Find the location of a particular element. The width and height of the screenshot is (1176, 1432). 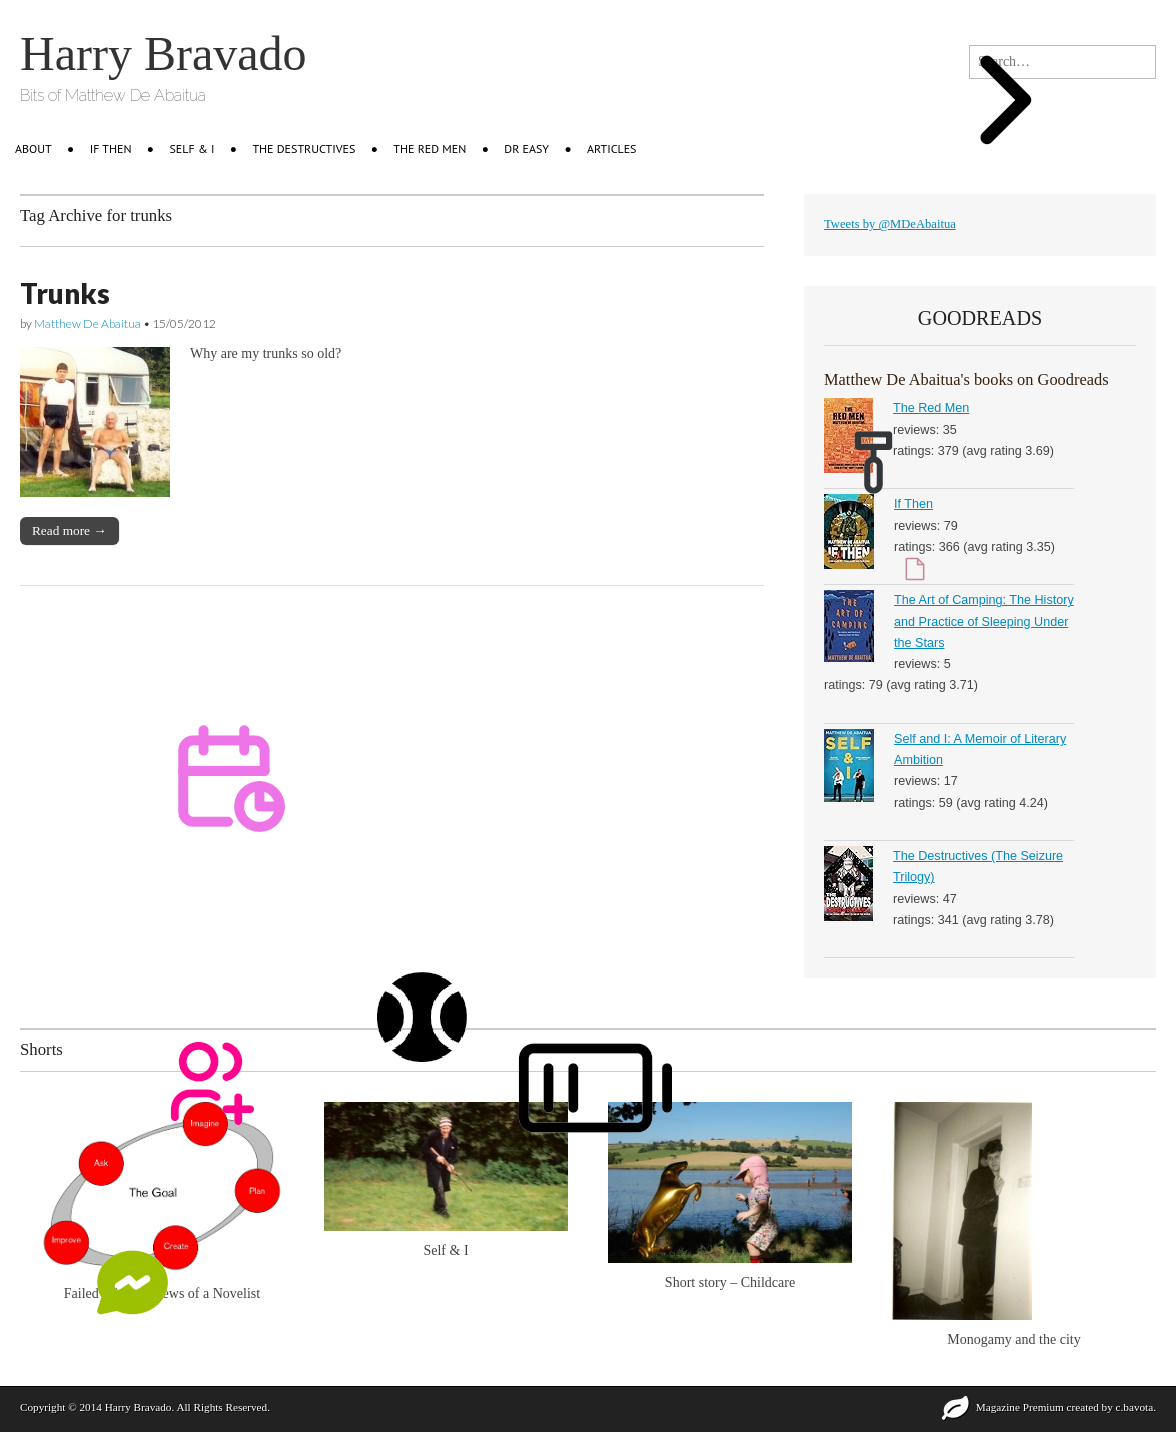

open Facebook Messenger is located at coordinates (132, 1282).